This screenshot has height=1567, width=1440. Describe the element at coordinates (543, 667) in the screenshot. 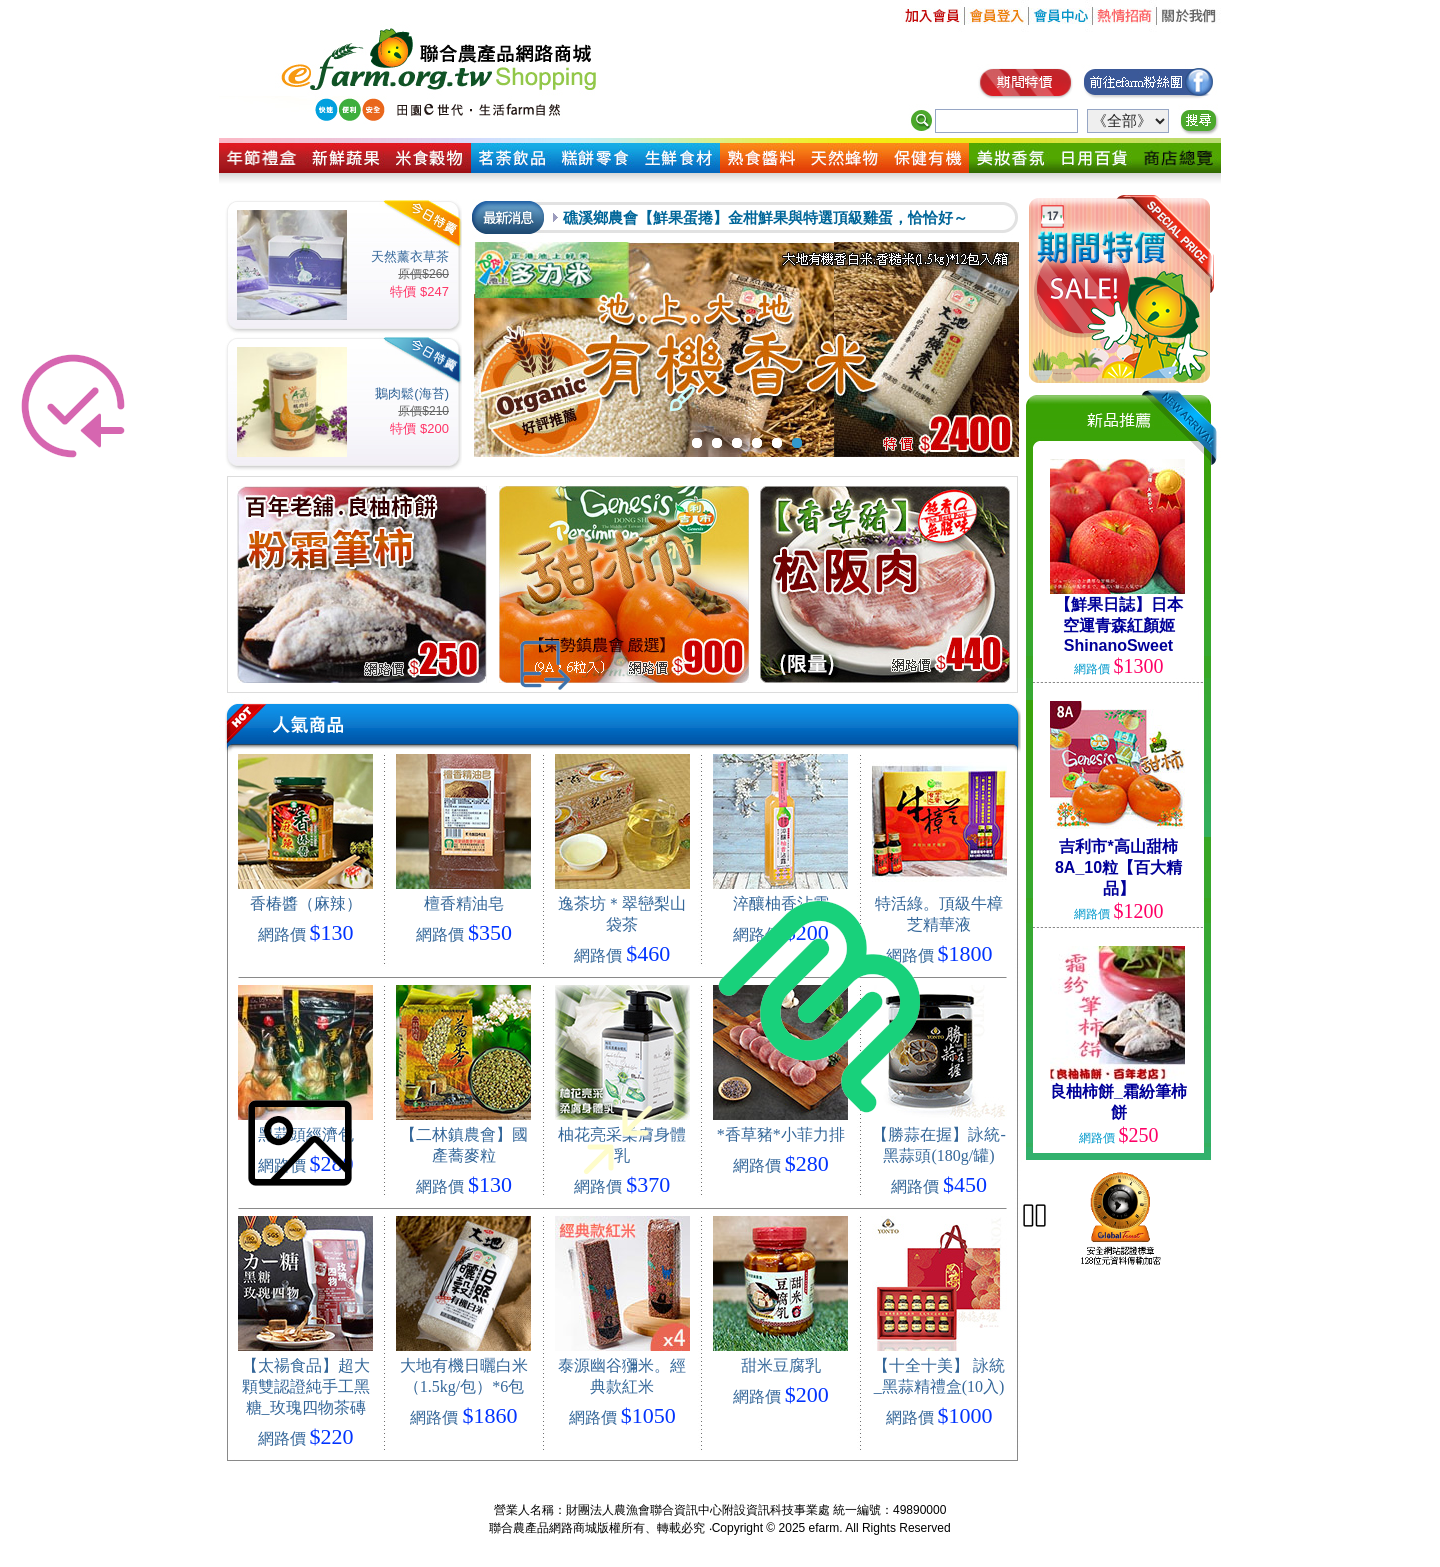

I see `pull changes from a remote repository` at that location.